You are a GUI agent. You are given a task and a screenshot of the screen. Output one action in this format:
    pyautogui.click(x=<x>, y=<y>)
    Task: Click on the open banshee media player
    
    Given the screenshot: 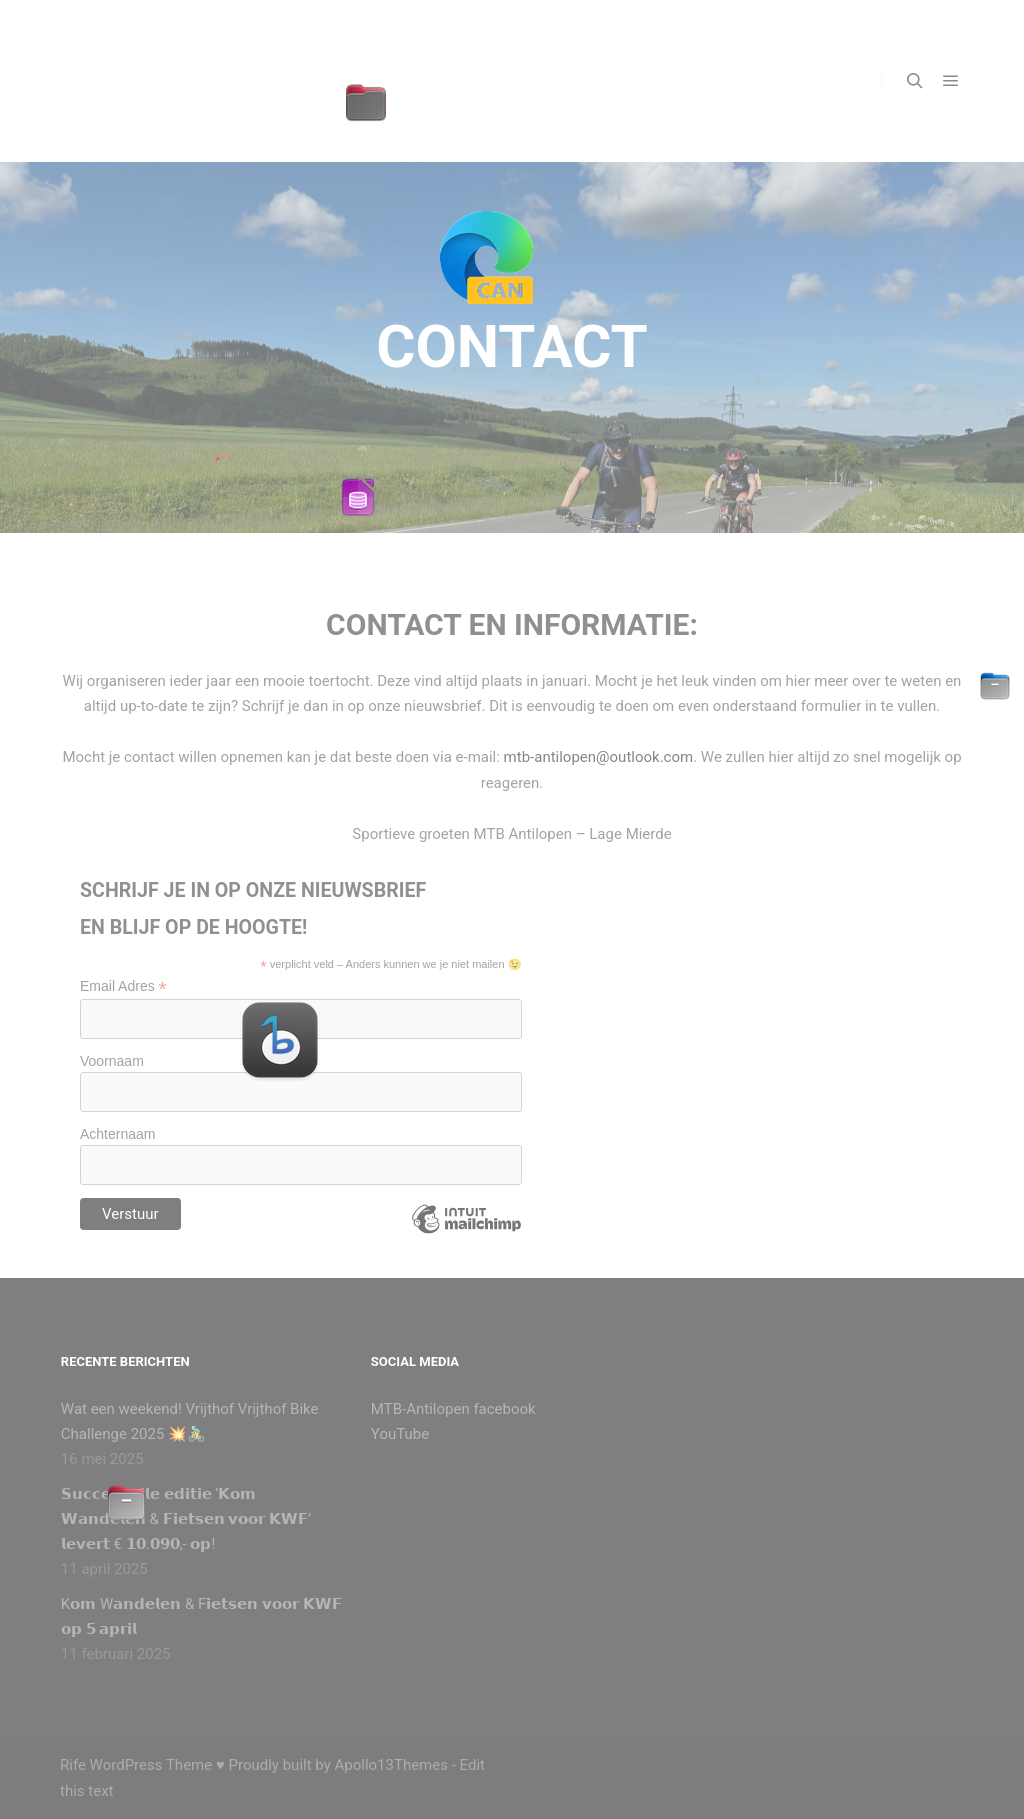 What is the action you would take?
    pyautogui.click(x=280, y=1040)
    